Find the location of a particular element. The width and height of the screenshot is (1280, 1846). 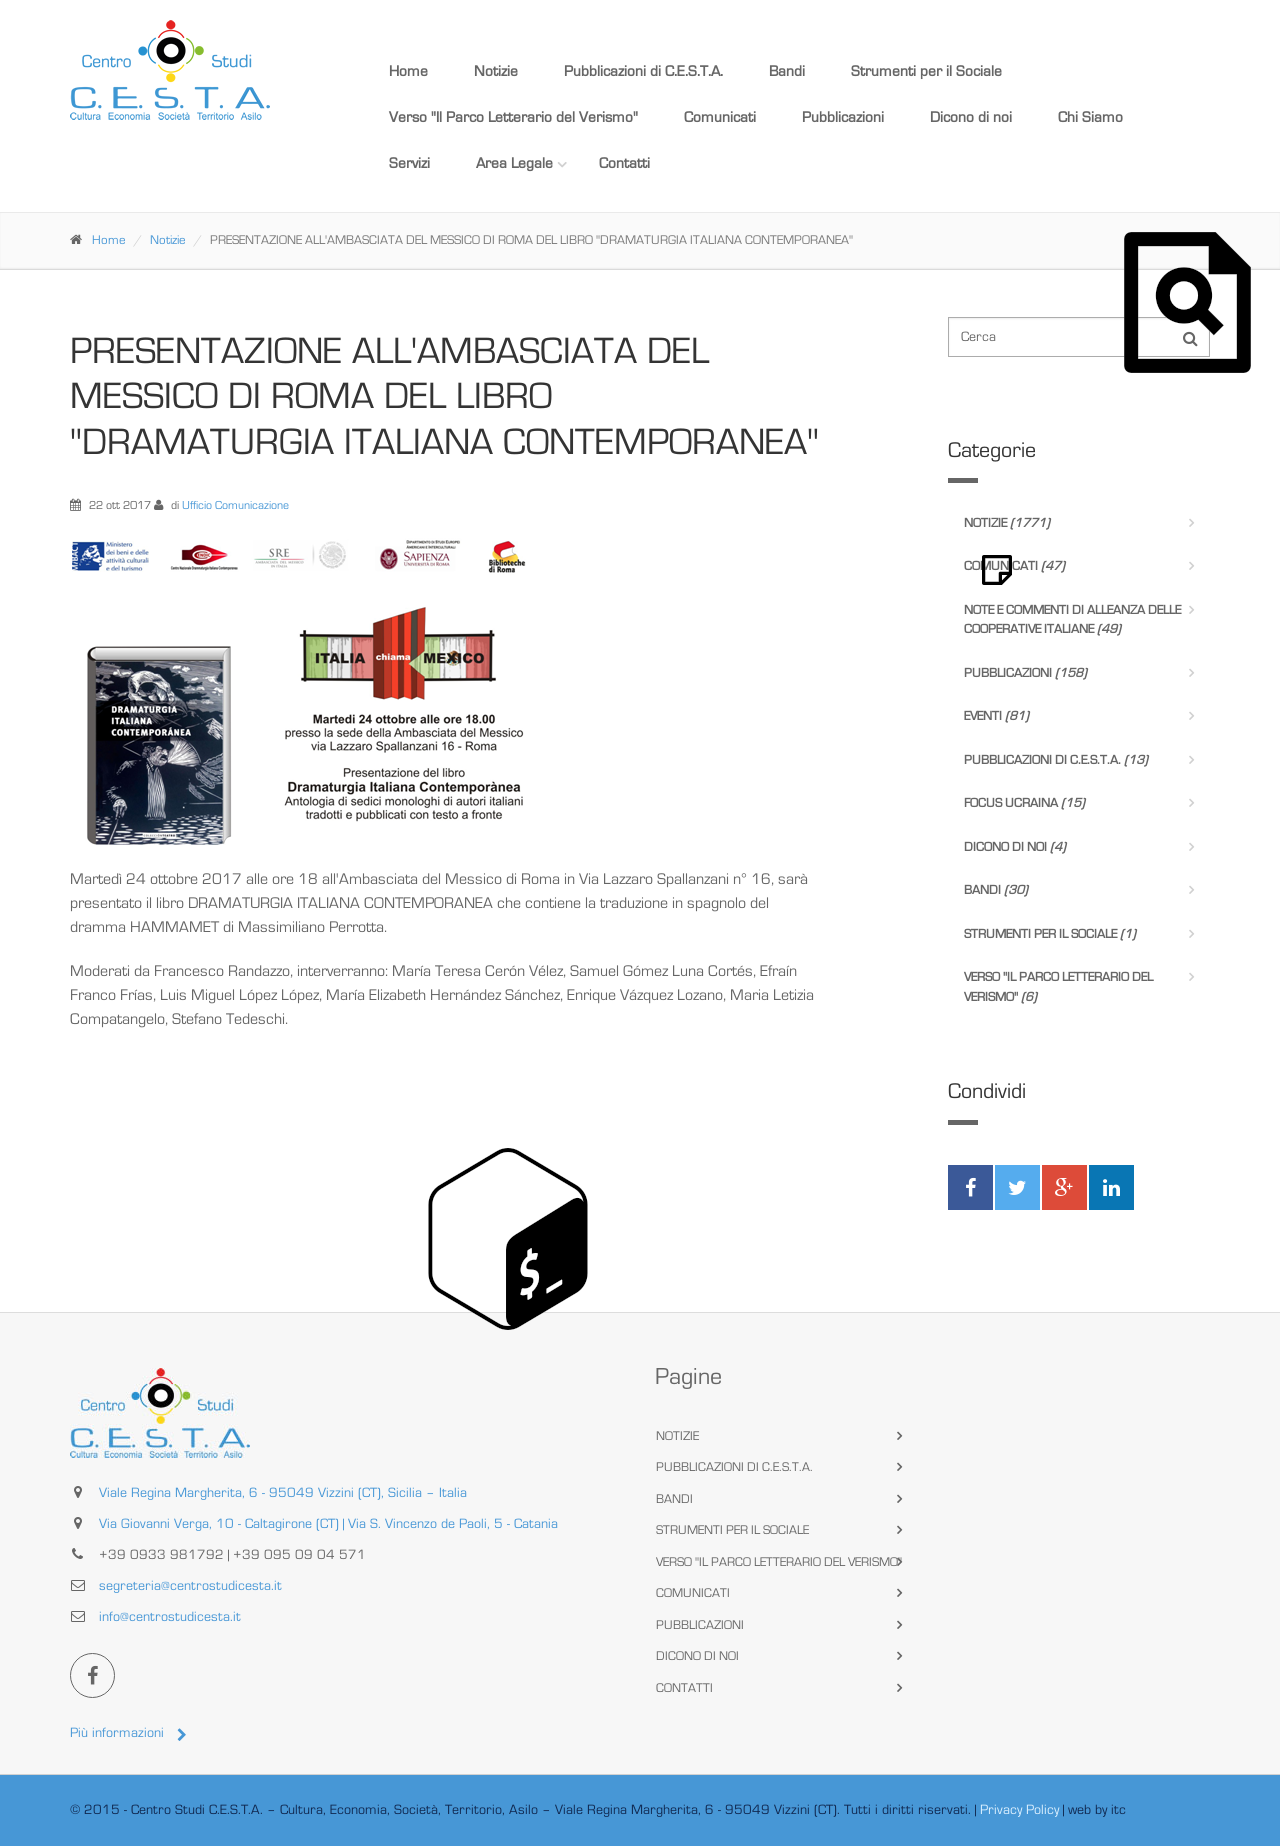

create a new sticky note is located at coordinates (997, 570).